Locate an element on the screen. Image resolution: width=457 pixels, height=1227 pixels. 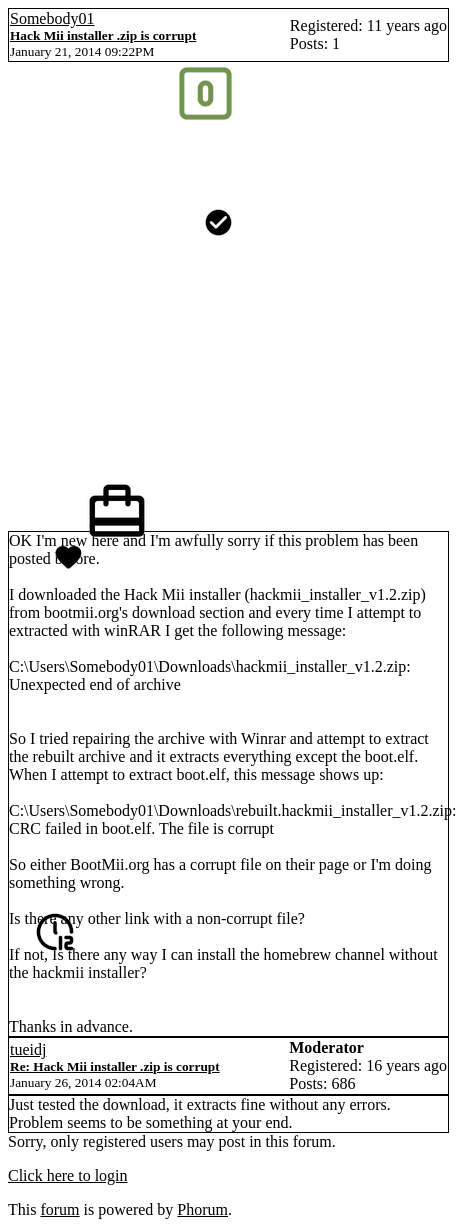
indicates a completed or successful action is located at coordinates (218, 222).